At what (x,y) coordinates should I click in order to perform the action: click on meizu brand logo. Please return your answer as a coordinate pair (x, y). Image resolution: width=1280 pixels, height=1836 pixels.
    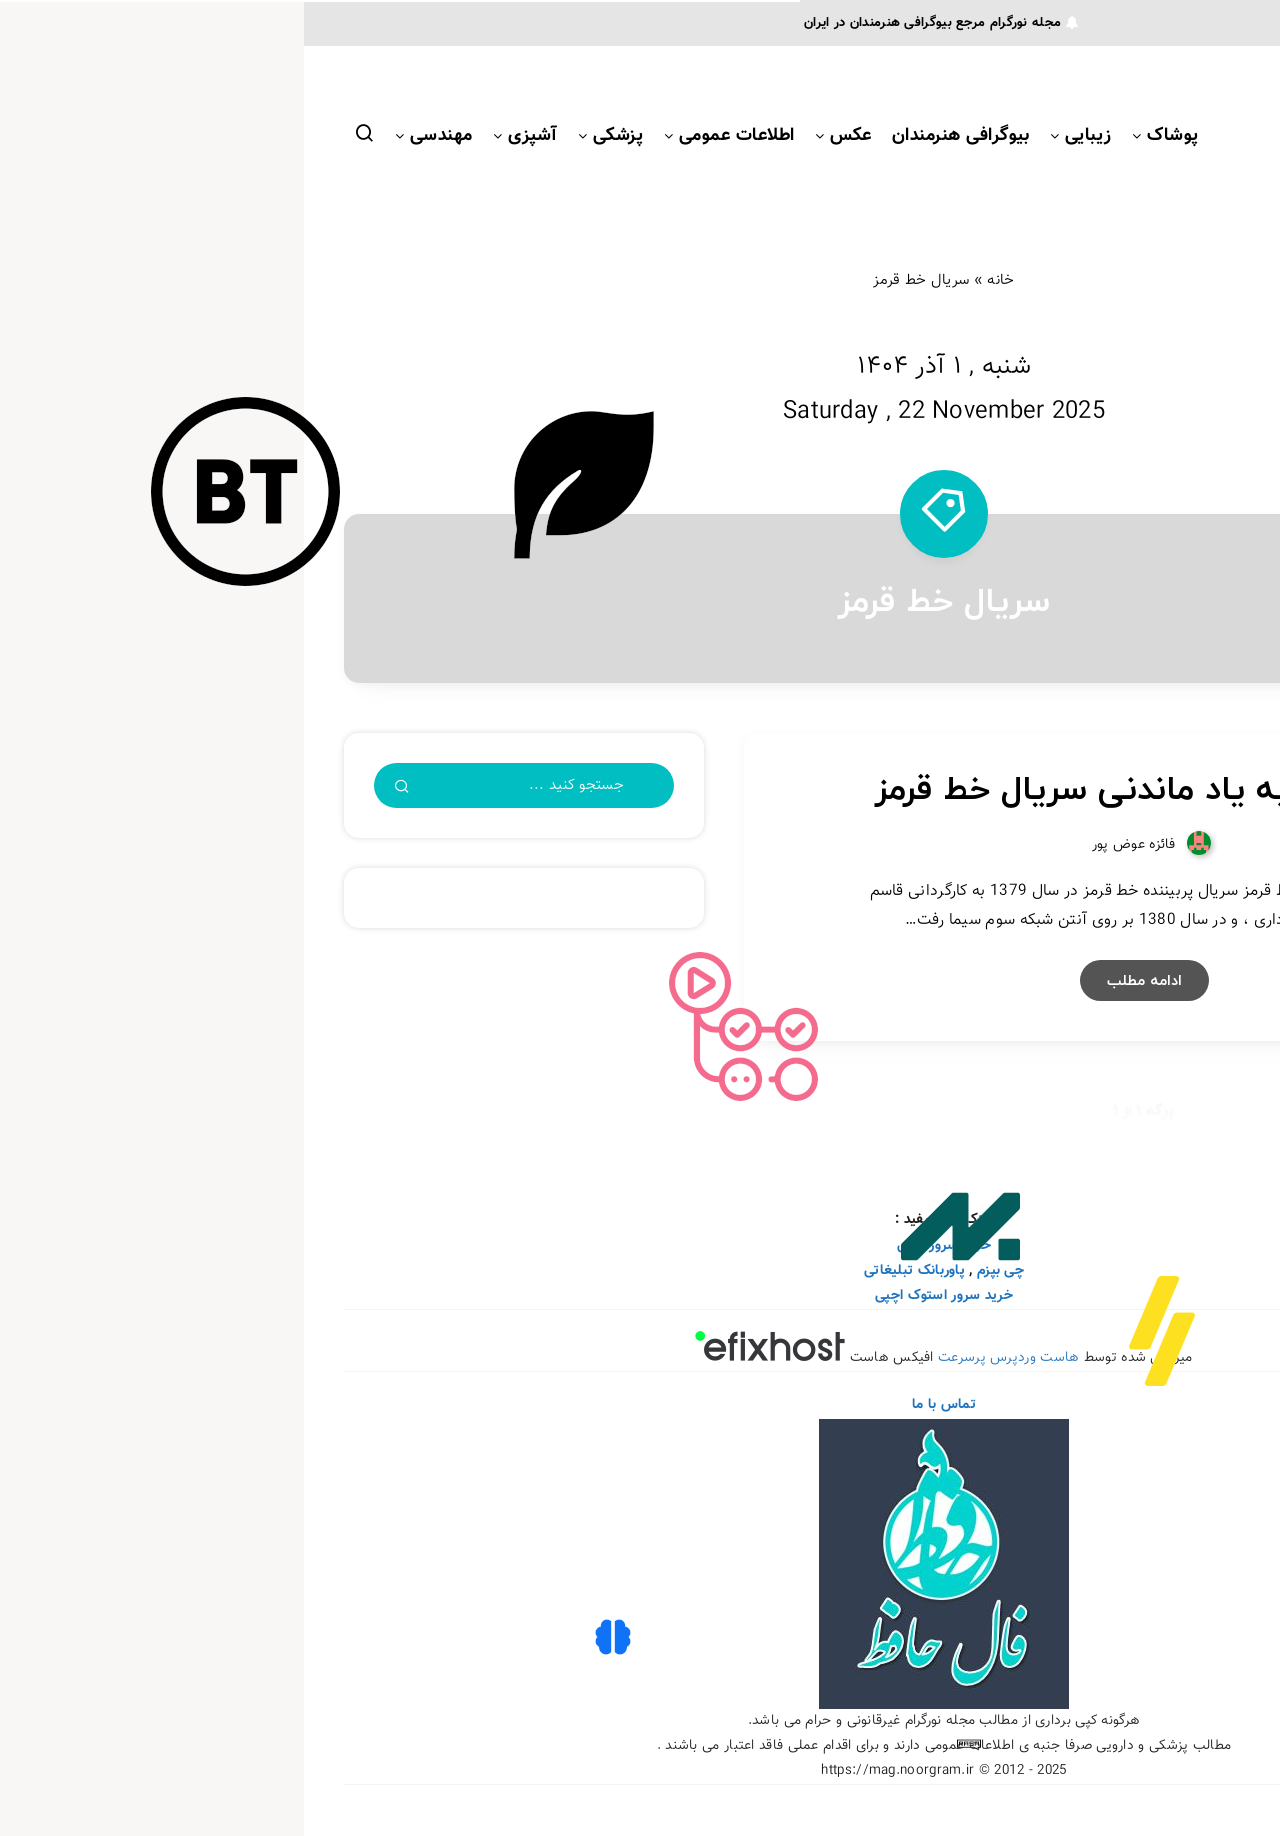
    Looking at the image, I should click on (960, 1226).